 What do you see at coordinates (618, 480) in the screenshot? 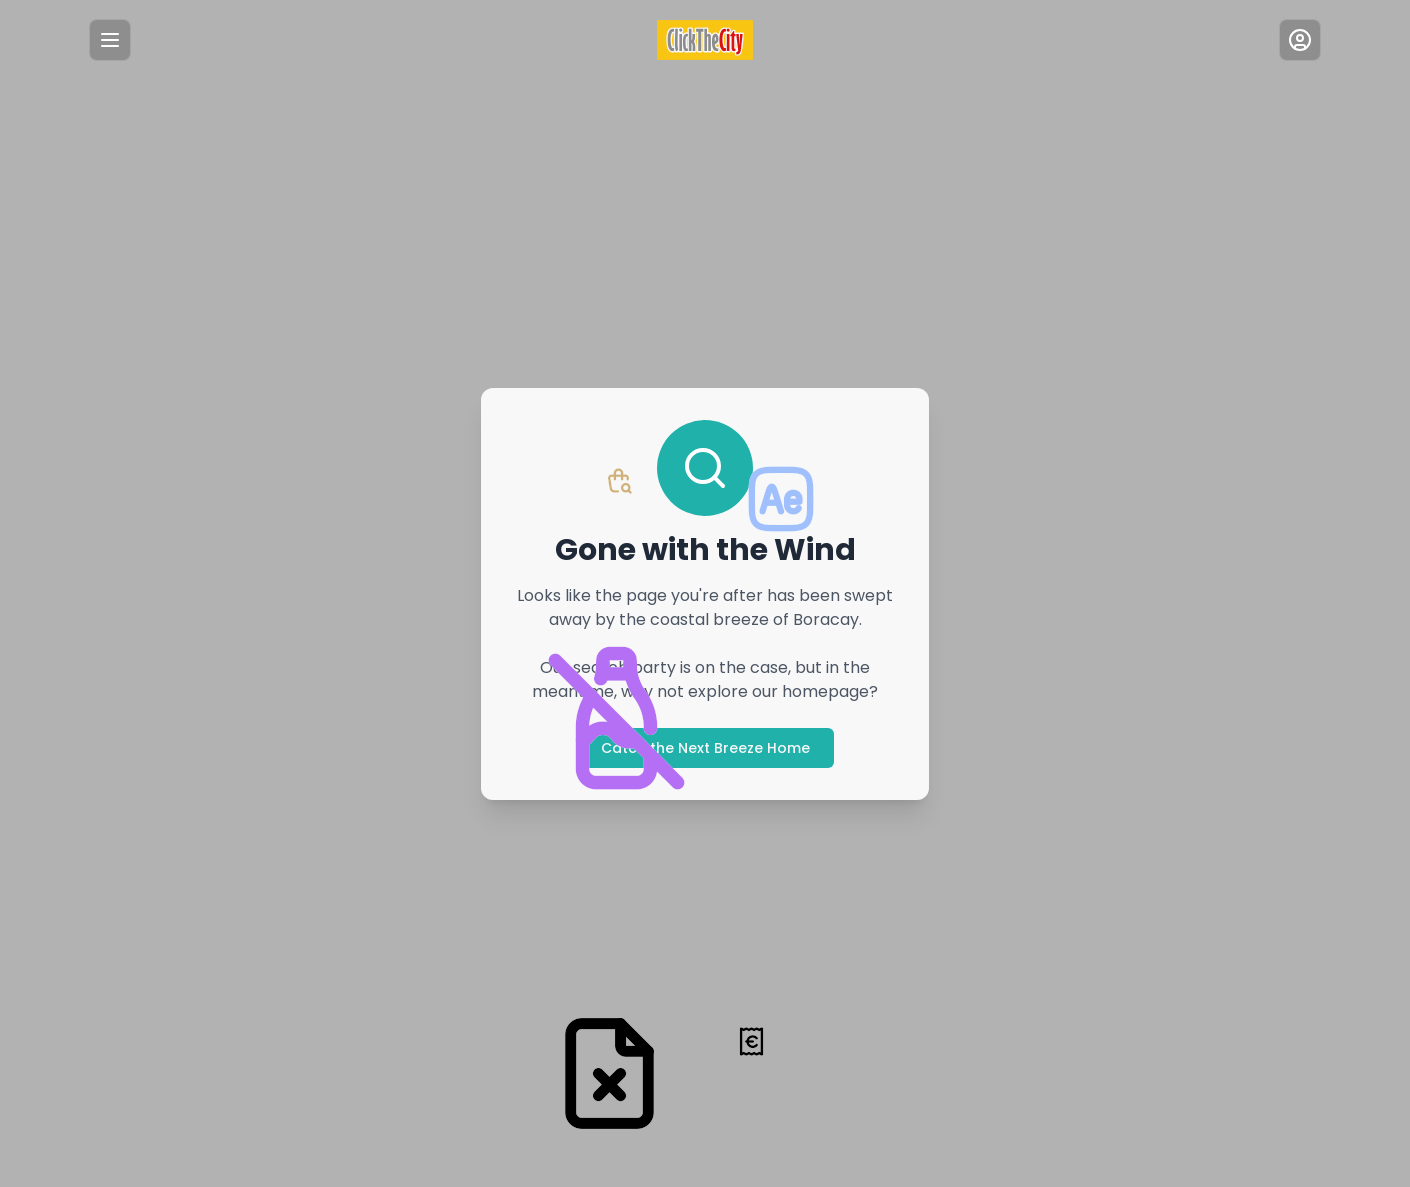
I see `search your shopping bag or cart` at bounding box center [618, 480].